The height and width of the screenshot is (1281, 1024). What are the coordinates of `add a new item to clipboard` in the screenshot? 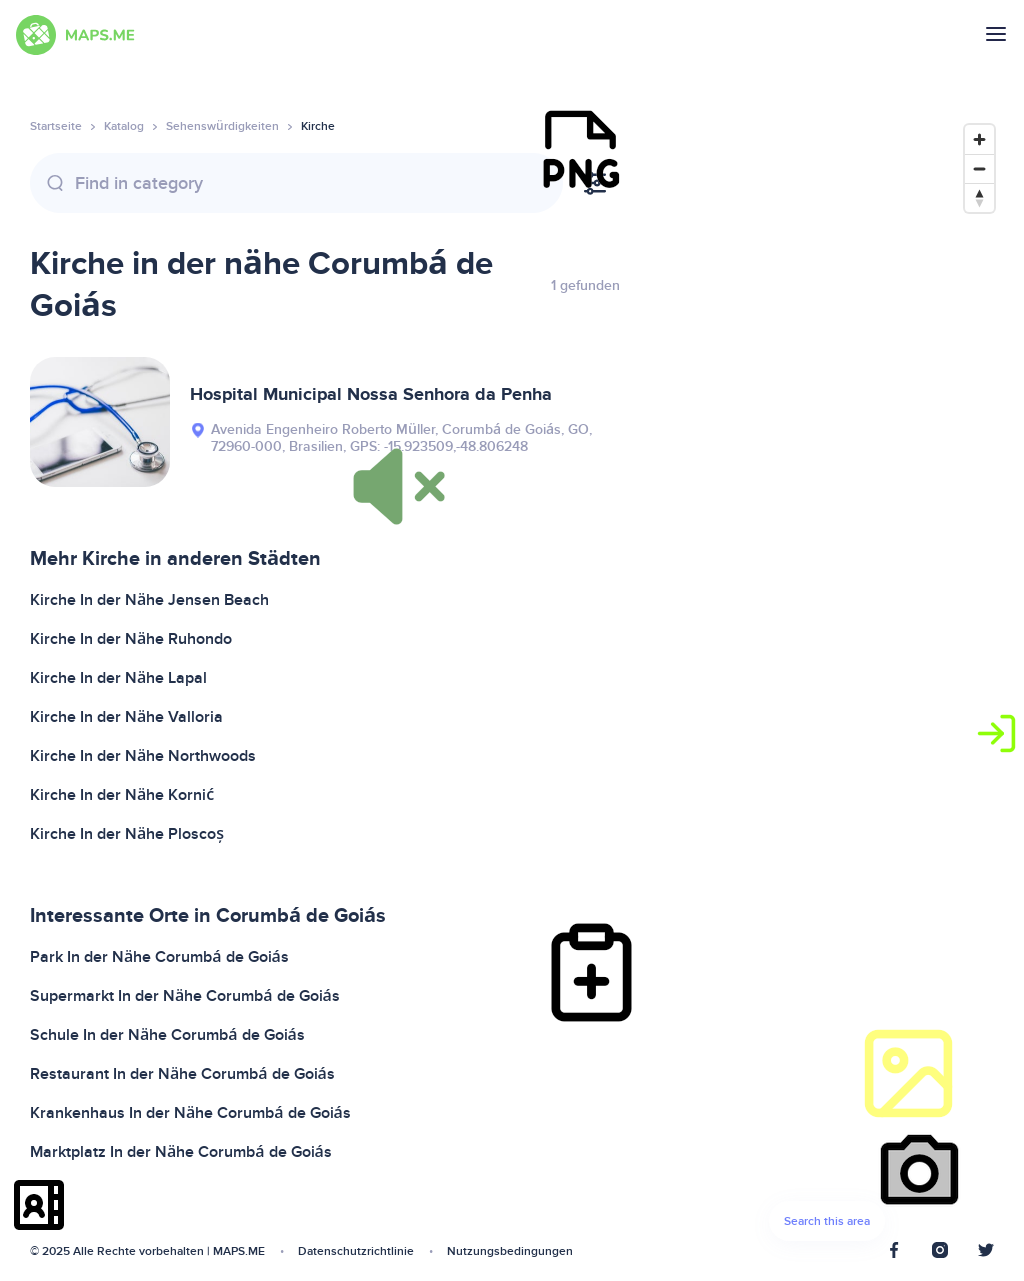 It's located at (591, 972).